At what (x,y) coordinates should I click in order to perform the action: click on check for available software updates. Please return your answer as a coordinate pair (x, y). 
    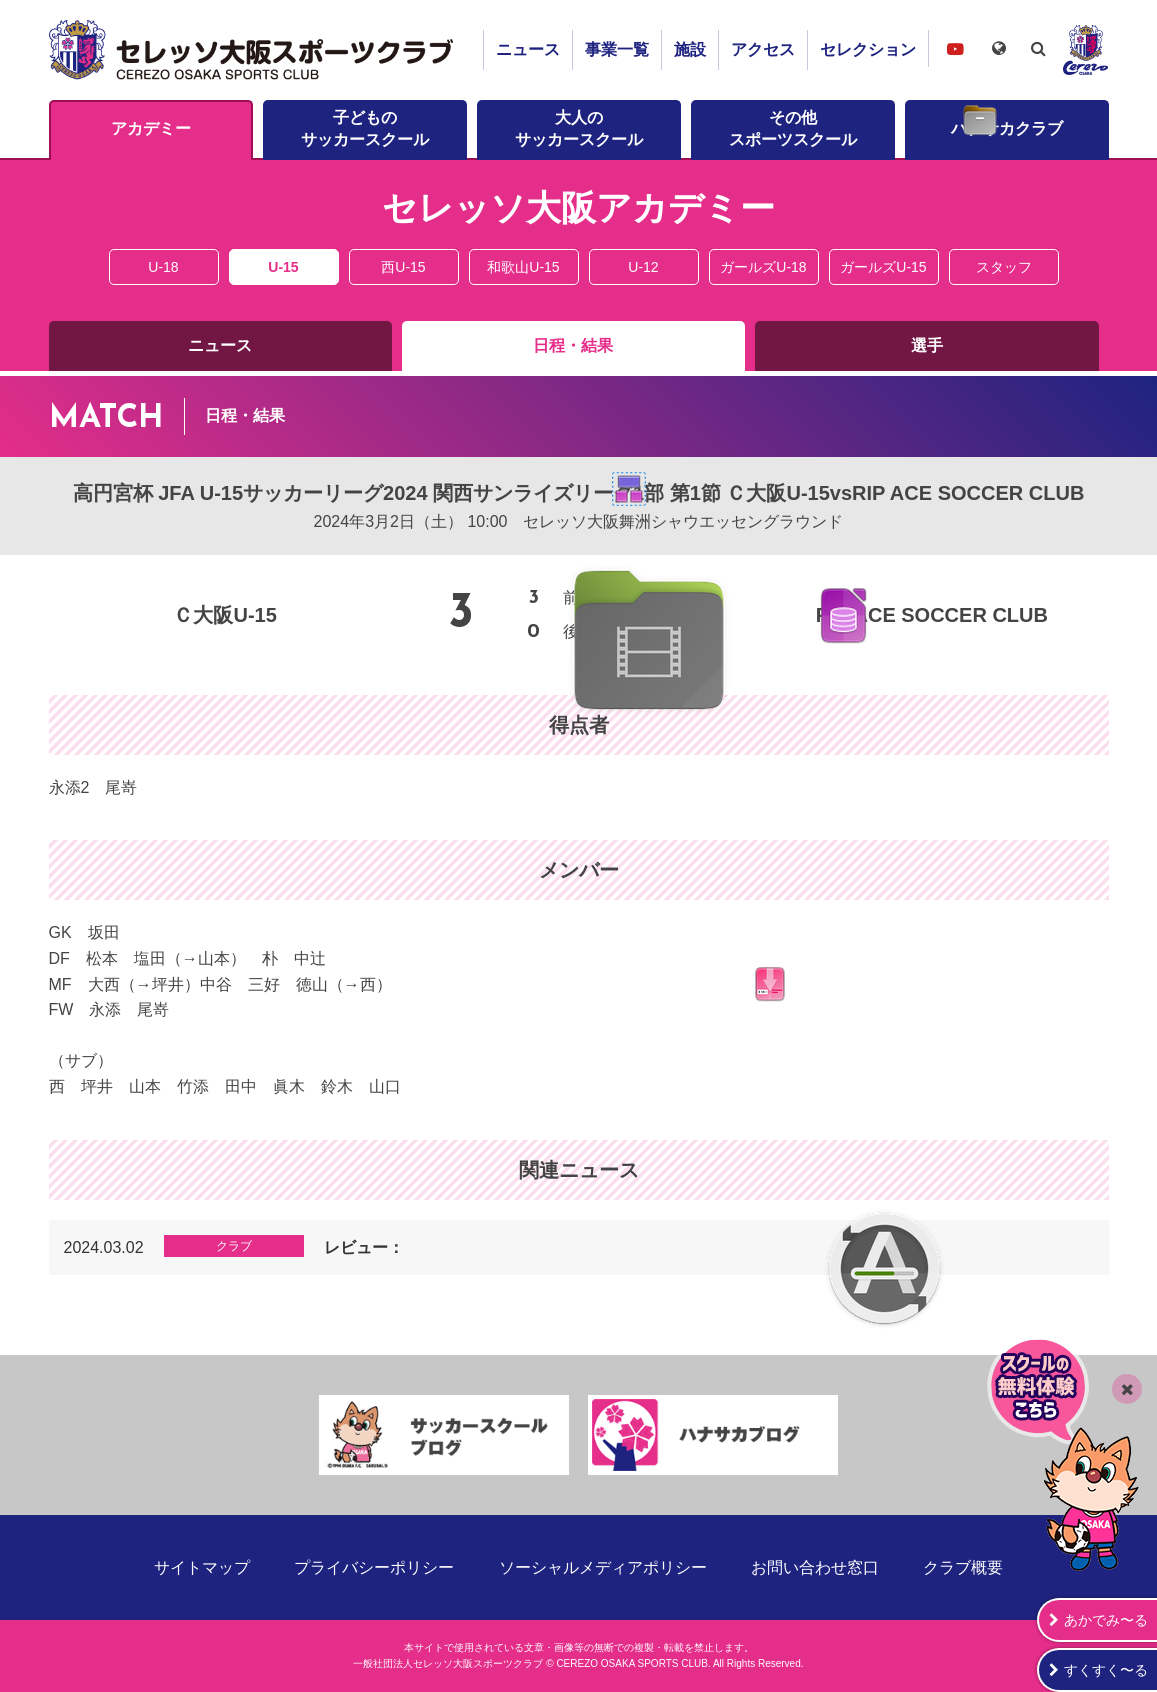
    Looking at the image, I should click on (884, 1268).